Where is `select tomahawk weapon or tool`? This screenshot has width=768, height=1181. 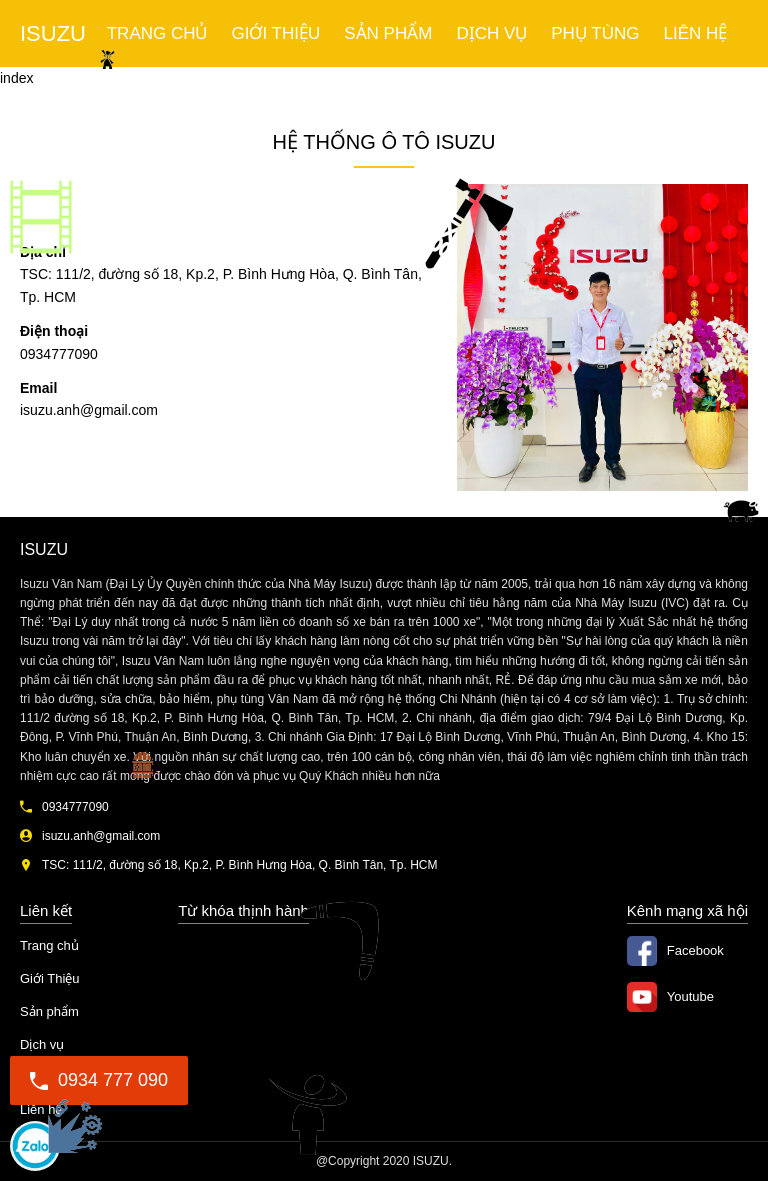 select tomahawk weapon or tool is located at coordinates (469, 223).